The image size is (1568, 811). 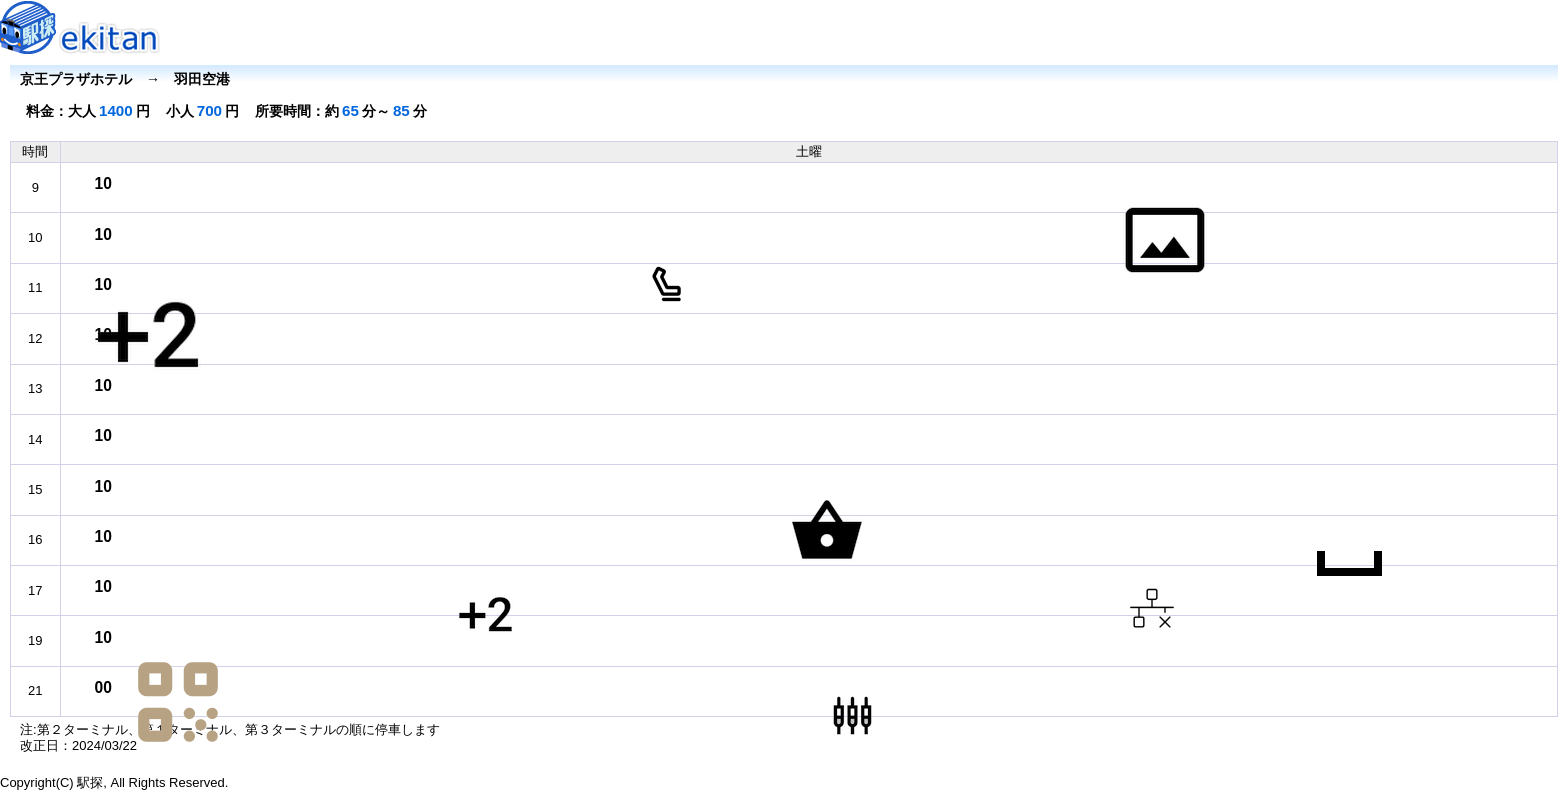 What do you see at coordinates (178, 702) in the screenshot?
I see `scan or generate a QR code` at bounding box center [178, 702].